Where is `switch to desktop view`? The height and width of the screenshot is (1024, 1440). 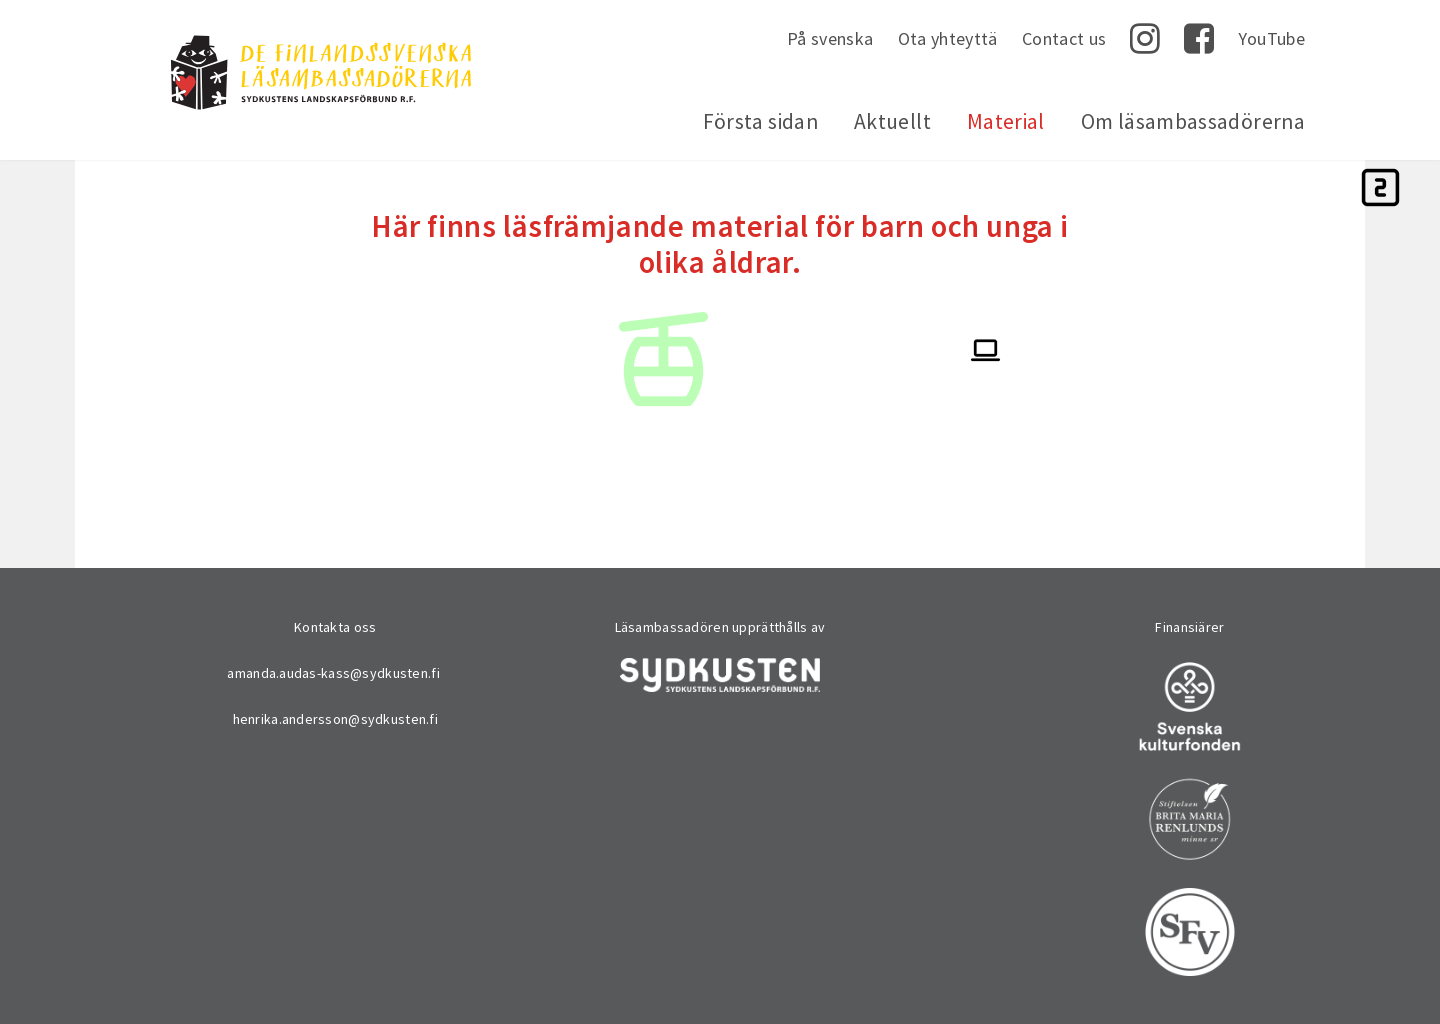 switch to desktop view is located at coordinates (985, 349).